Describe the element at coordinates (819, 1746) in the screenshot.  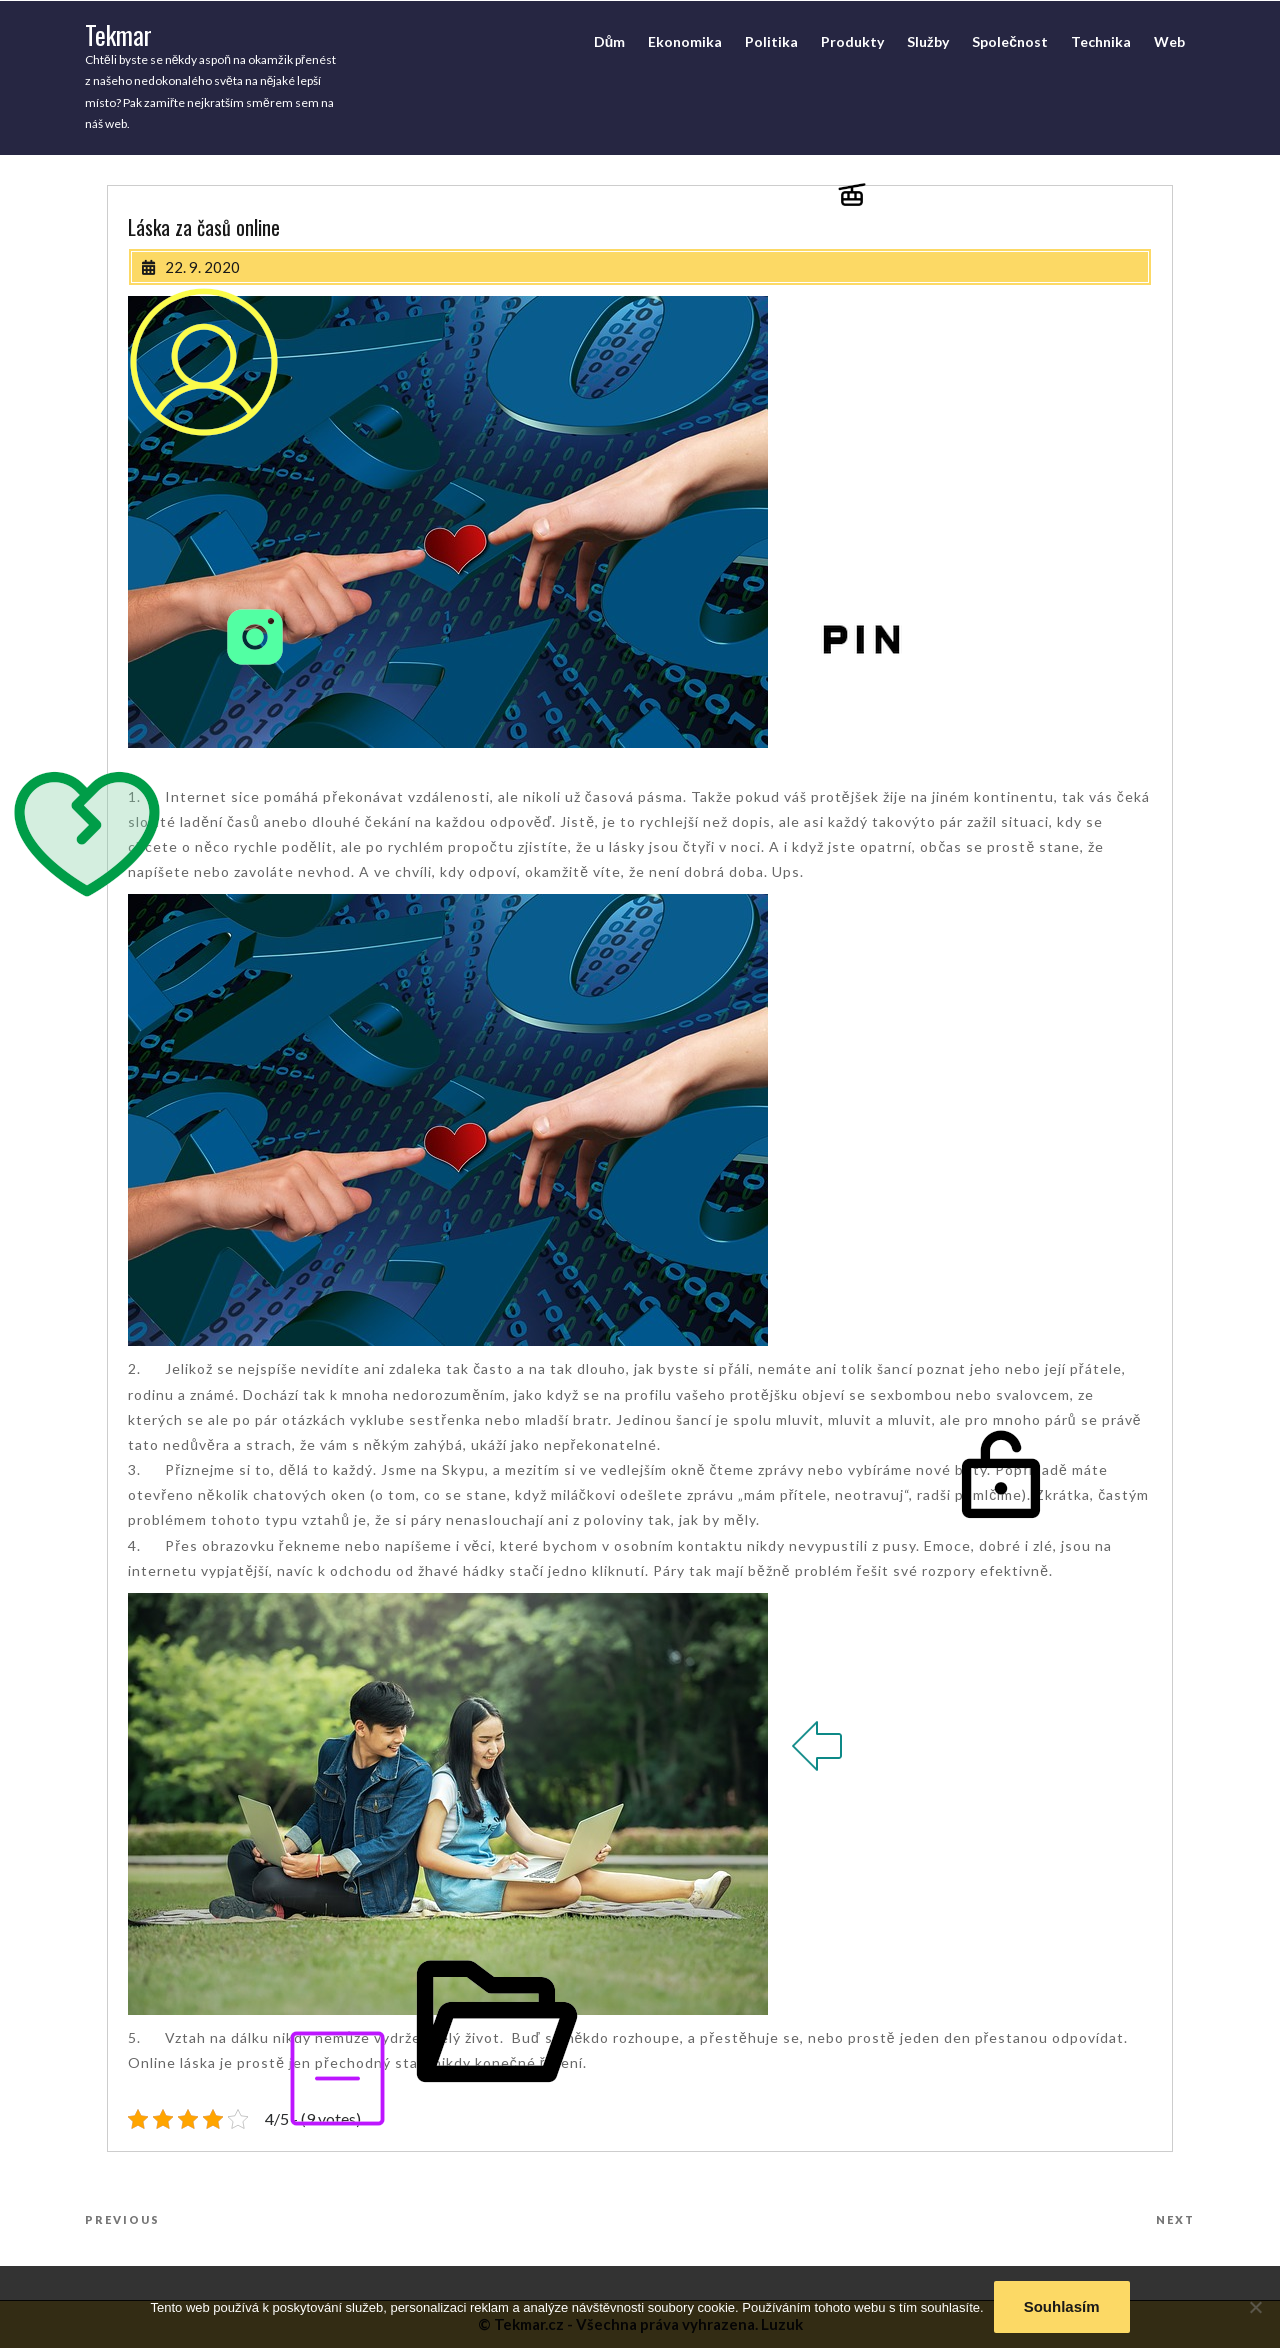
I see `go back to the previous screen` at that location.